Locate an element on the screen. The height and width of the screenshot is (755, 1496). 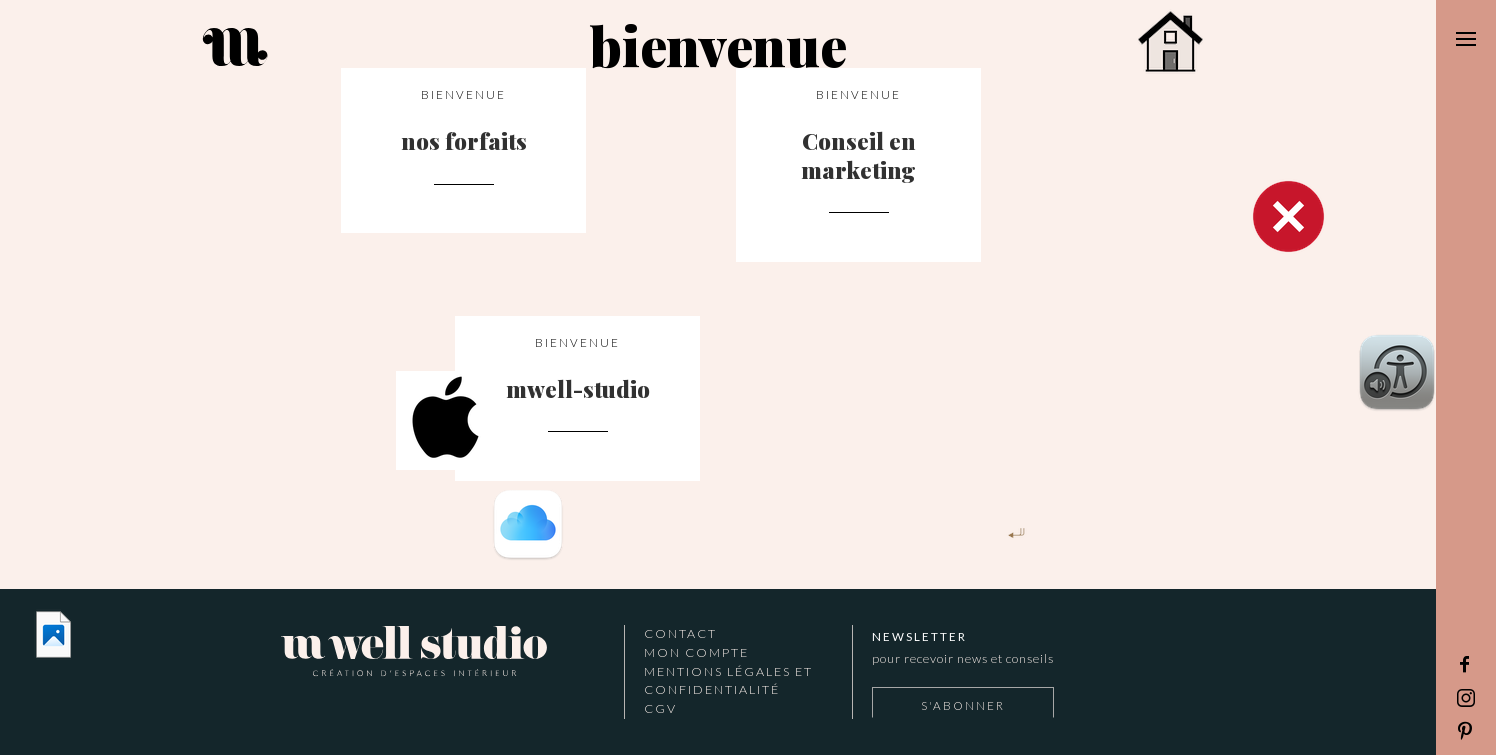
navigate to your home folder is located at coordinates (1170, 41).